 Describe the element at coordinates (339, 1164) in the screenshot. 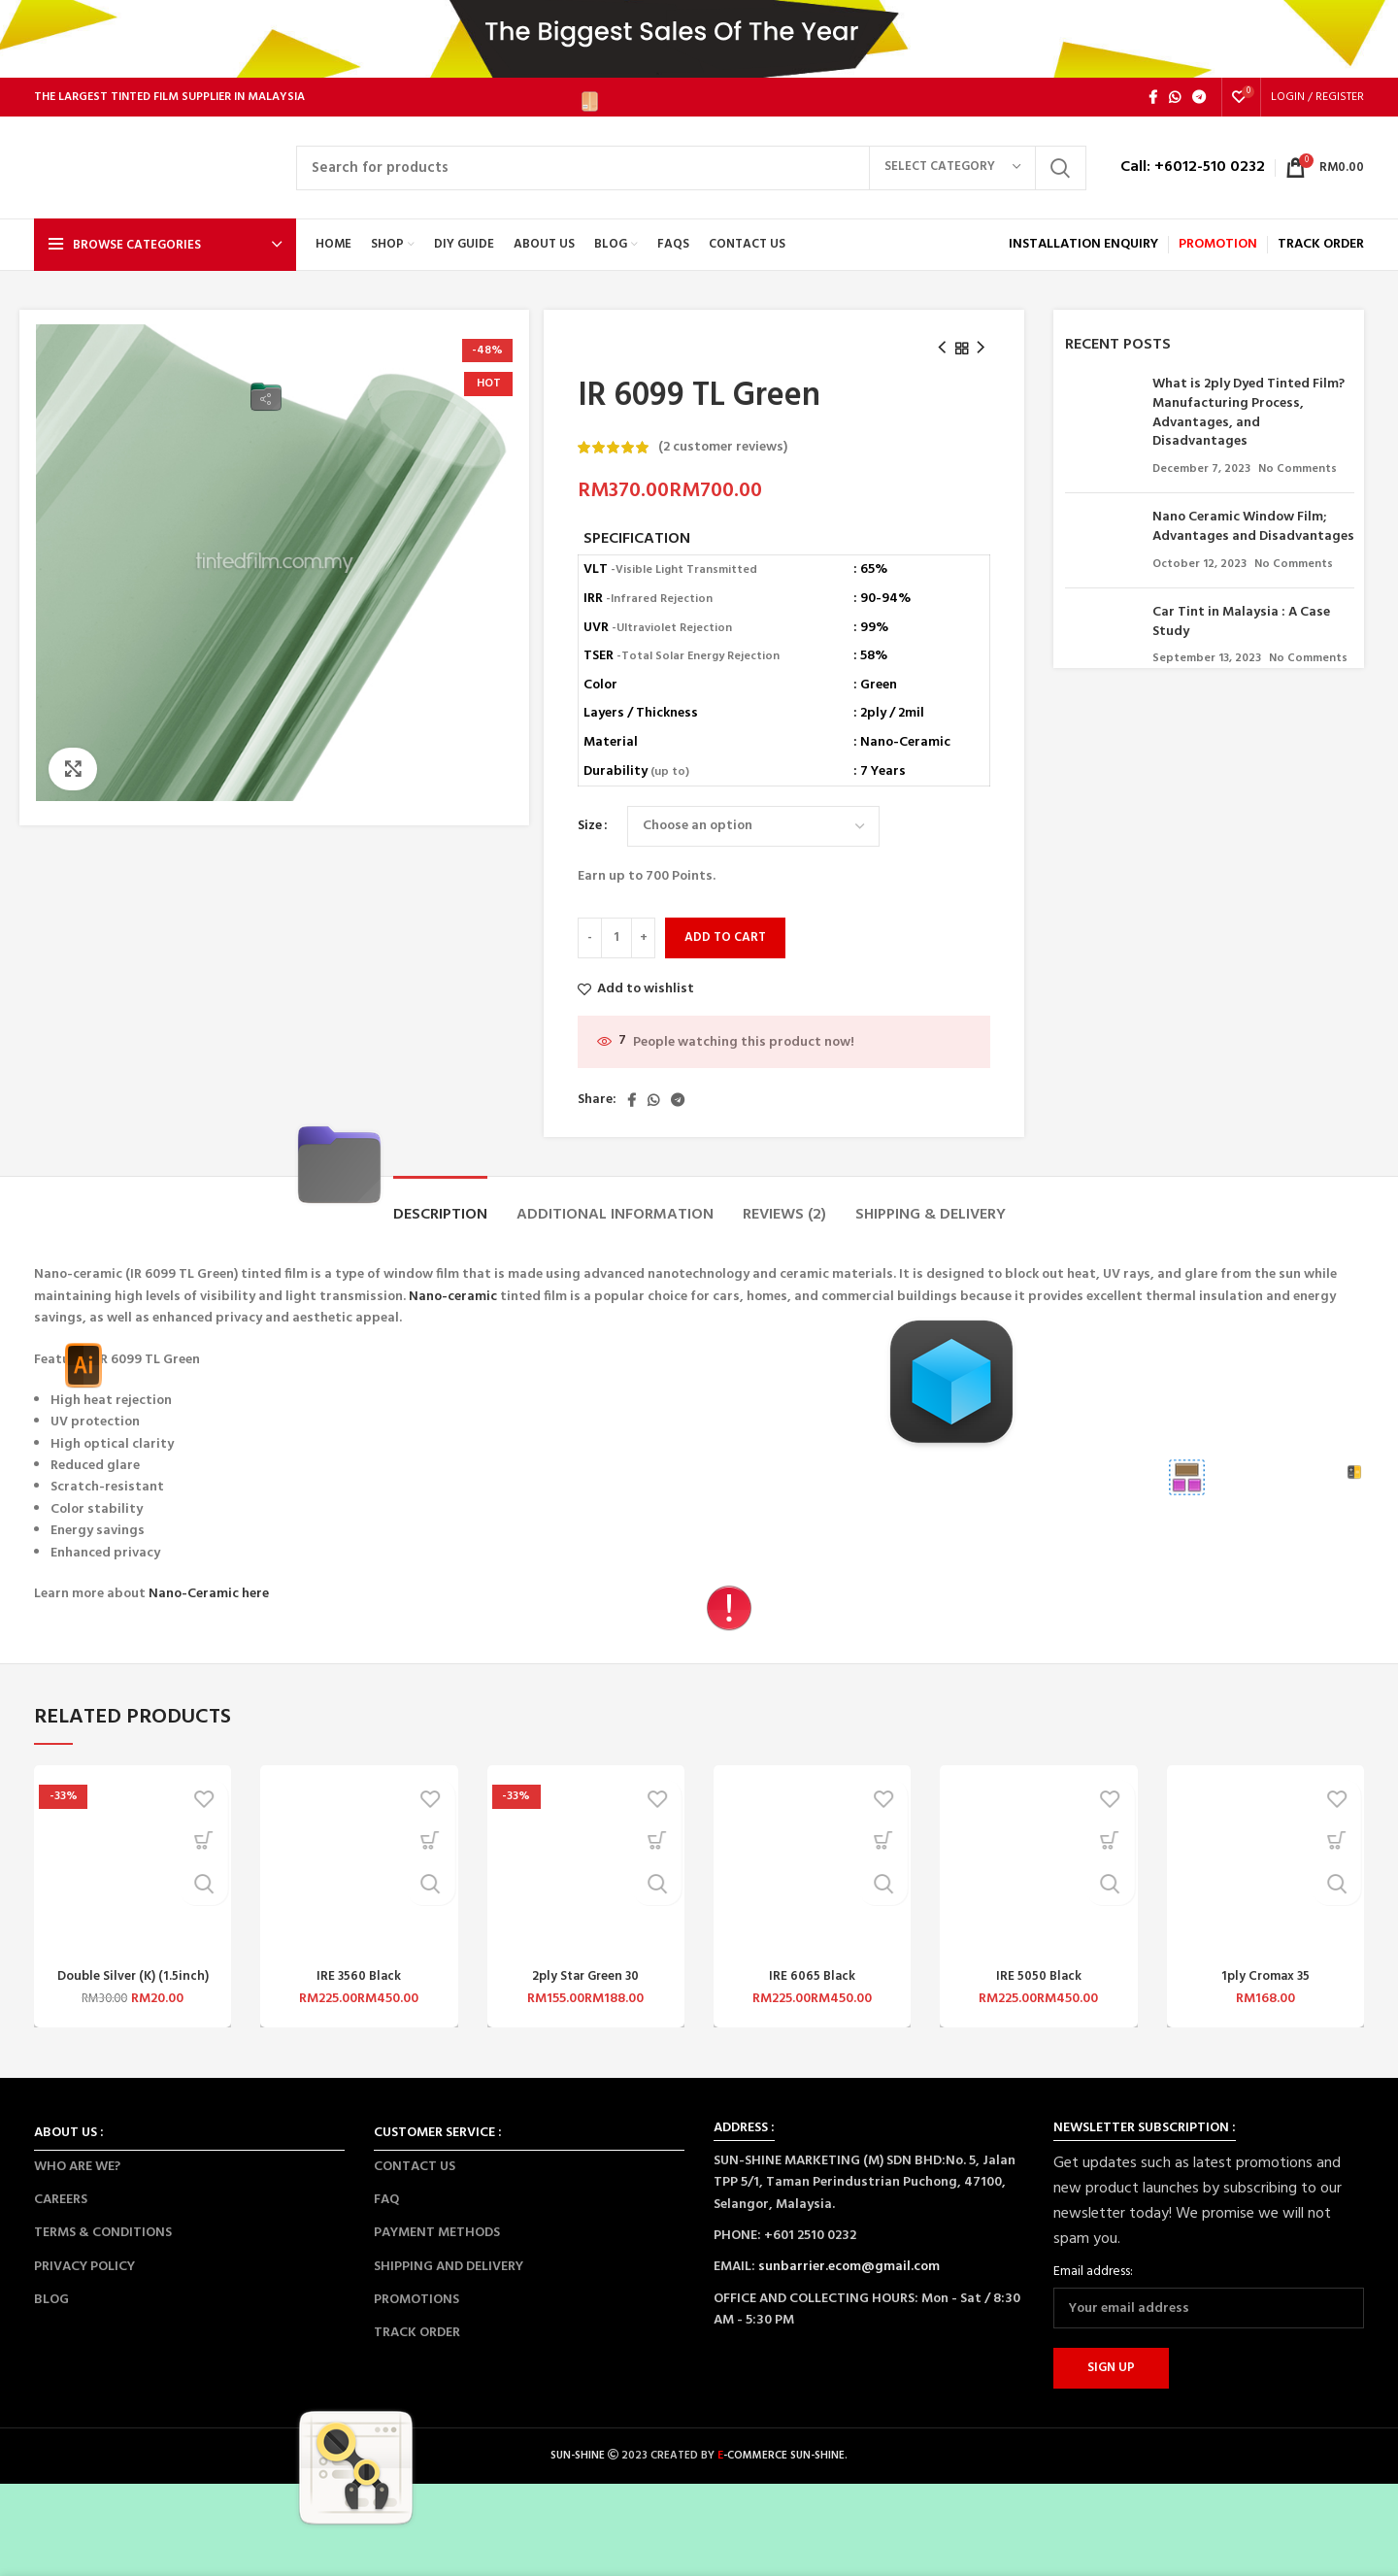

I see `open folder to view contents` at that location.